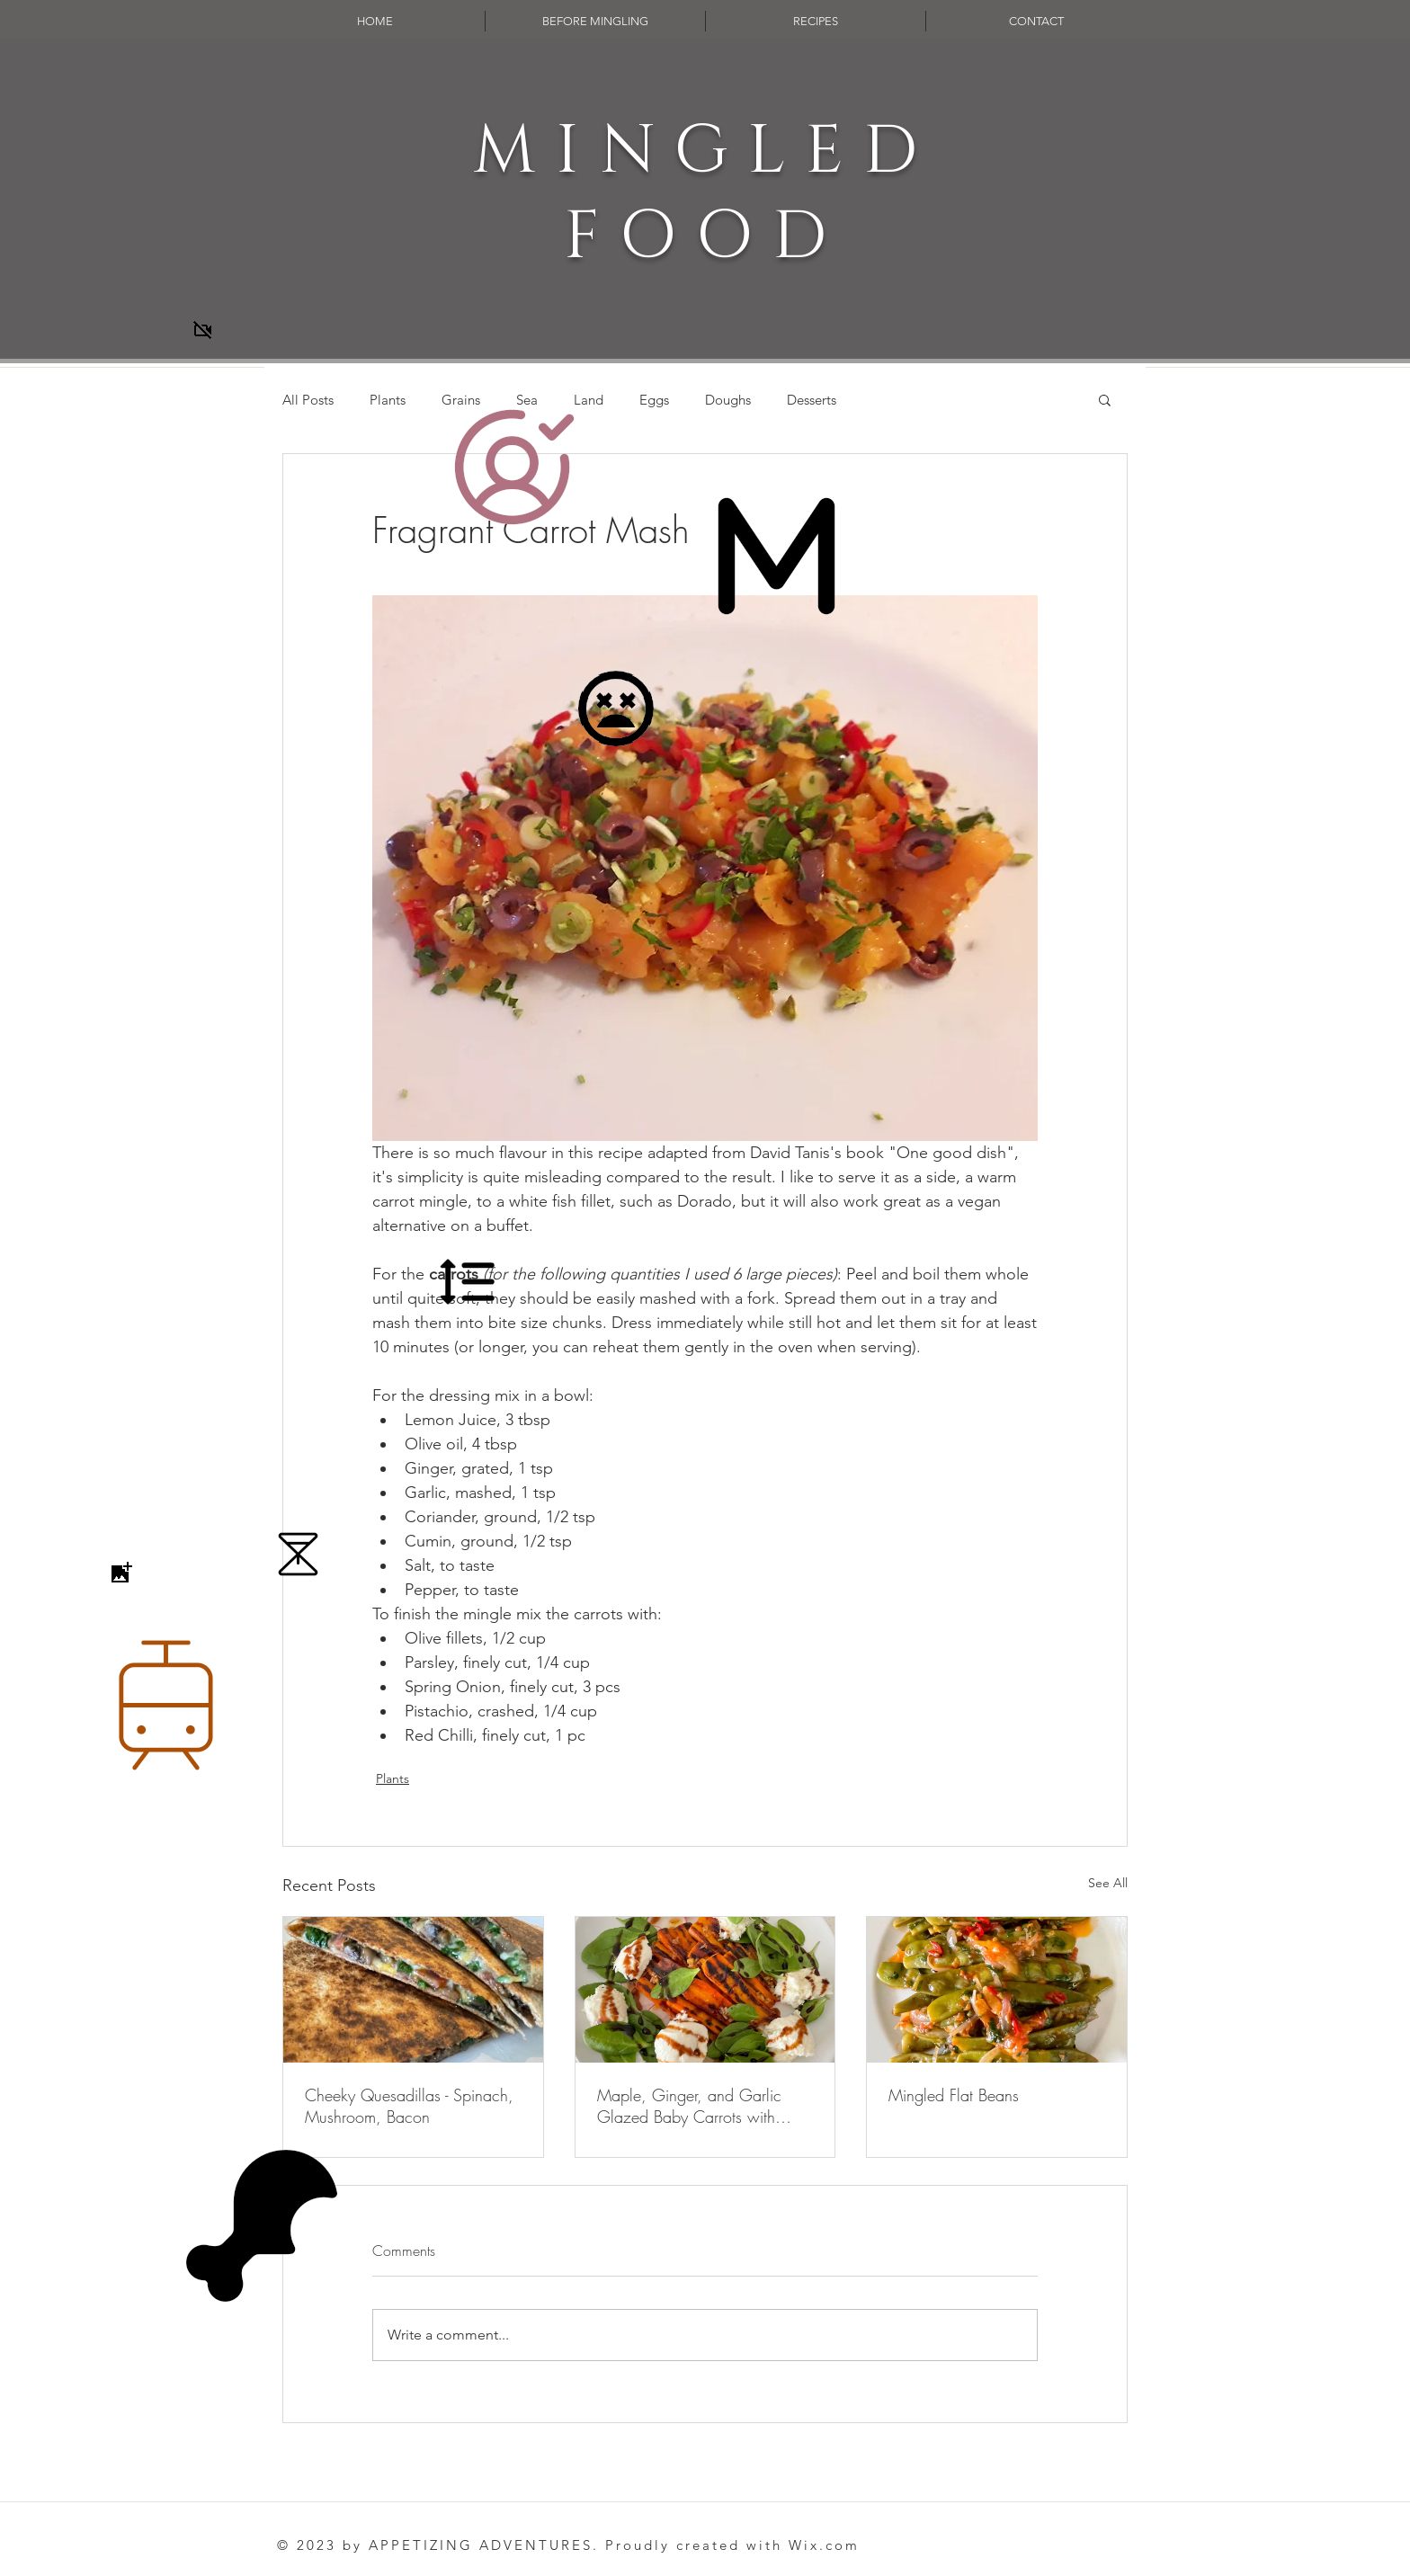  What do you see at coordinates (202, 330) in the screenshot?
I see `turn off camera or video` at bounding box center [202, 330].